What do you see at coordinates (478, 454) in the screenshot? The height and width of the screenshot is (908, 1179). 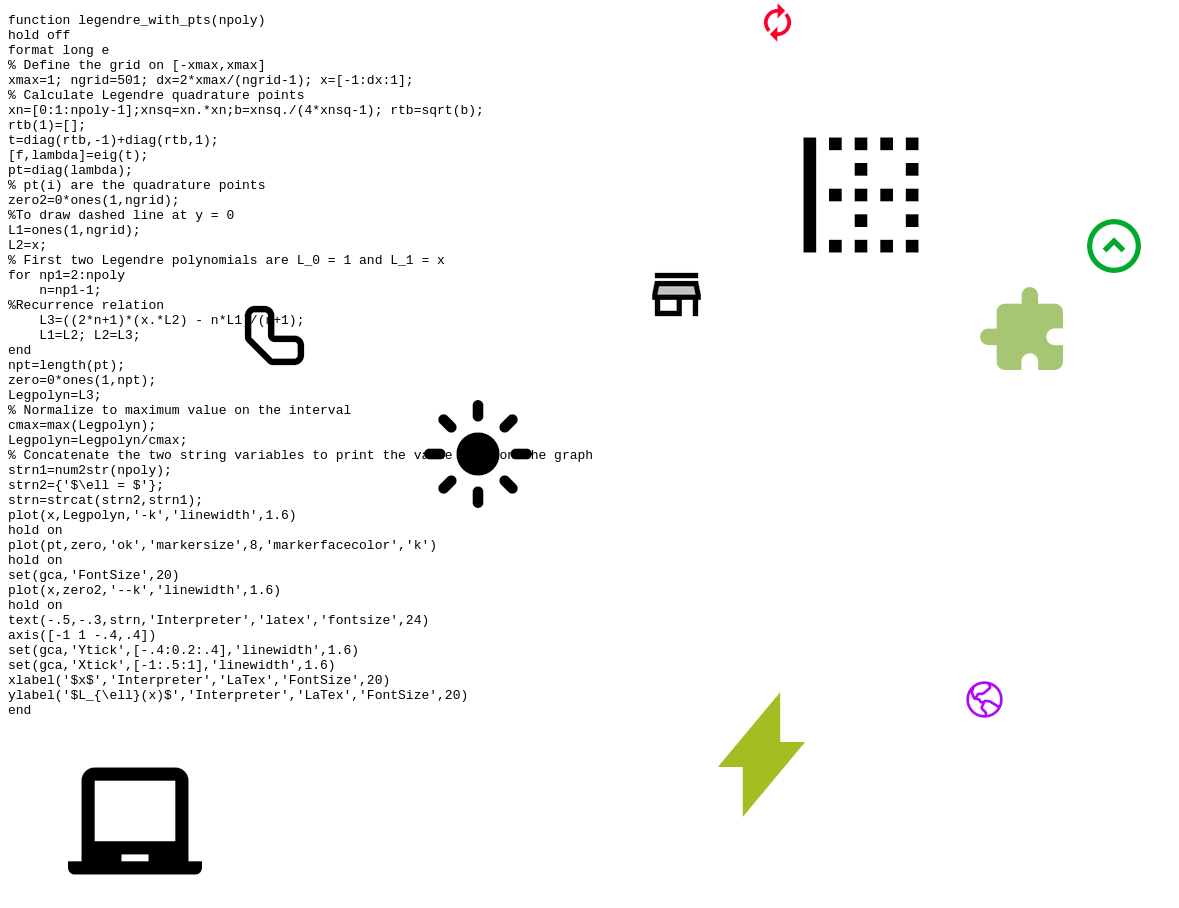 I see `increase screen brightness` at bounding box center [478, 454].